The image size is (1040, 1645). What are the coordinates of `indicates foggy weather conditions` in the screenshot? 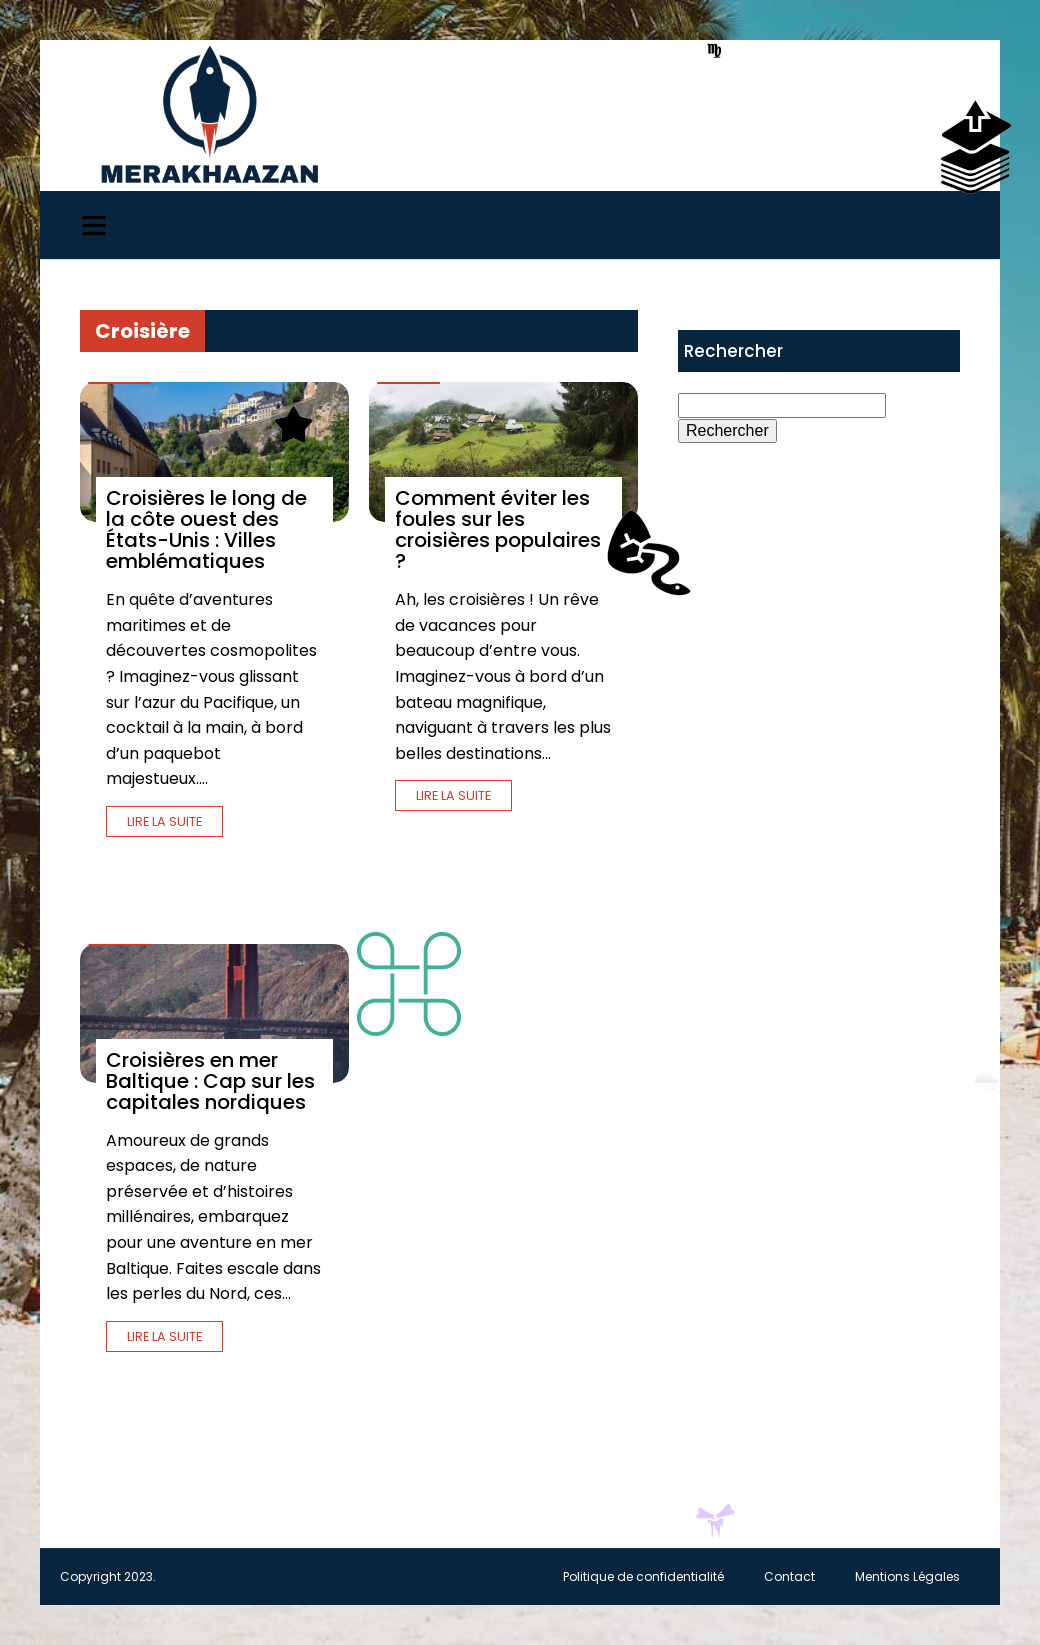 It's located at (986, 1080).